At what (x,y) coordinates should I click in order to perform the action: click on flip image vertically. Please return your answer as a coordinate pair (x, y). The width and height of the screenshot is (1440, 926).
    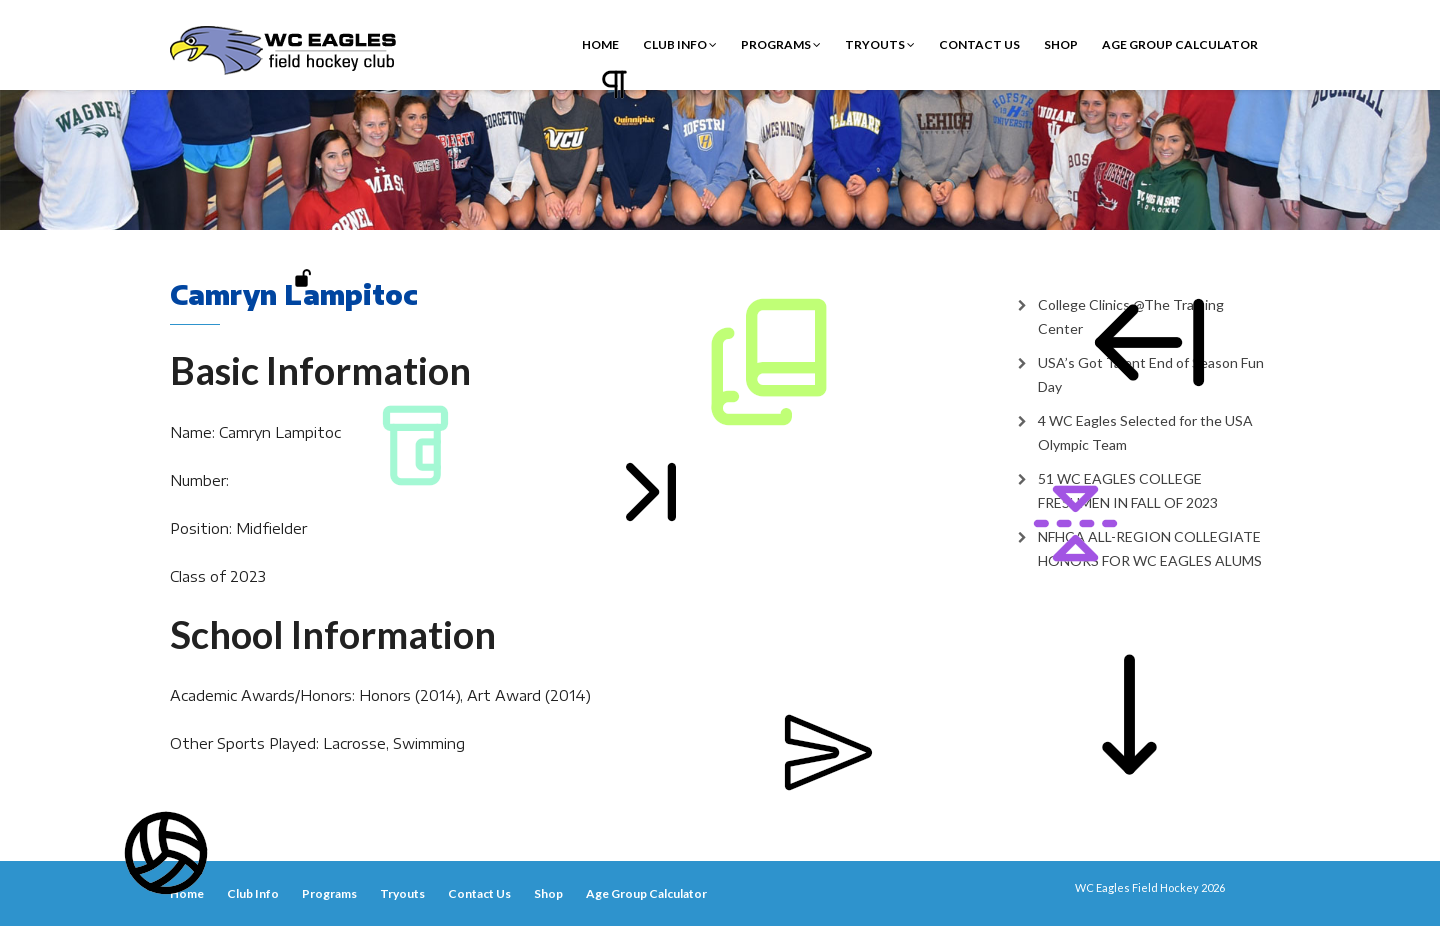
    Looking at the image, I should click on (1075, 523).